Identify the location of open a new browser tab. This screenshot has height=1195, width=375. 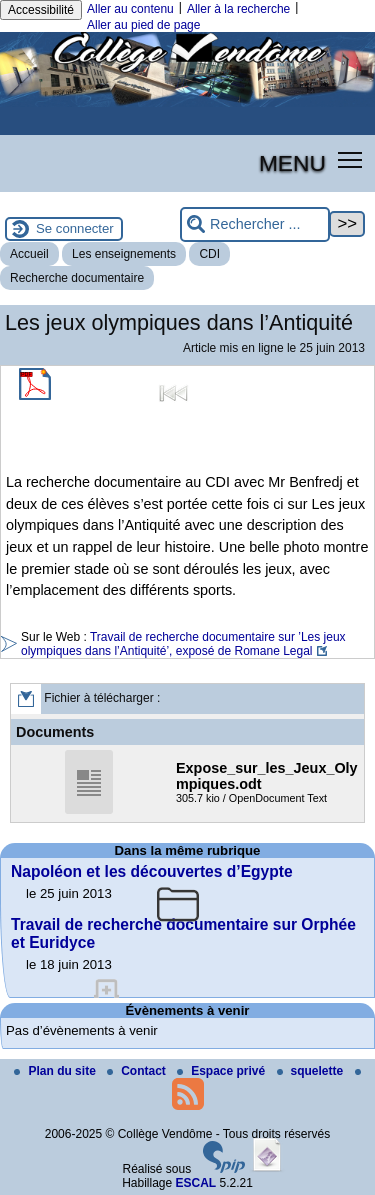
(106, 988).